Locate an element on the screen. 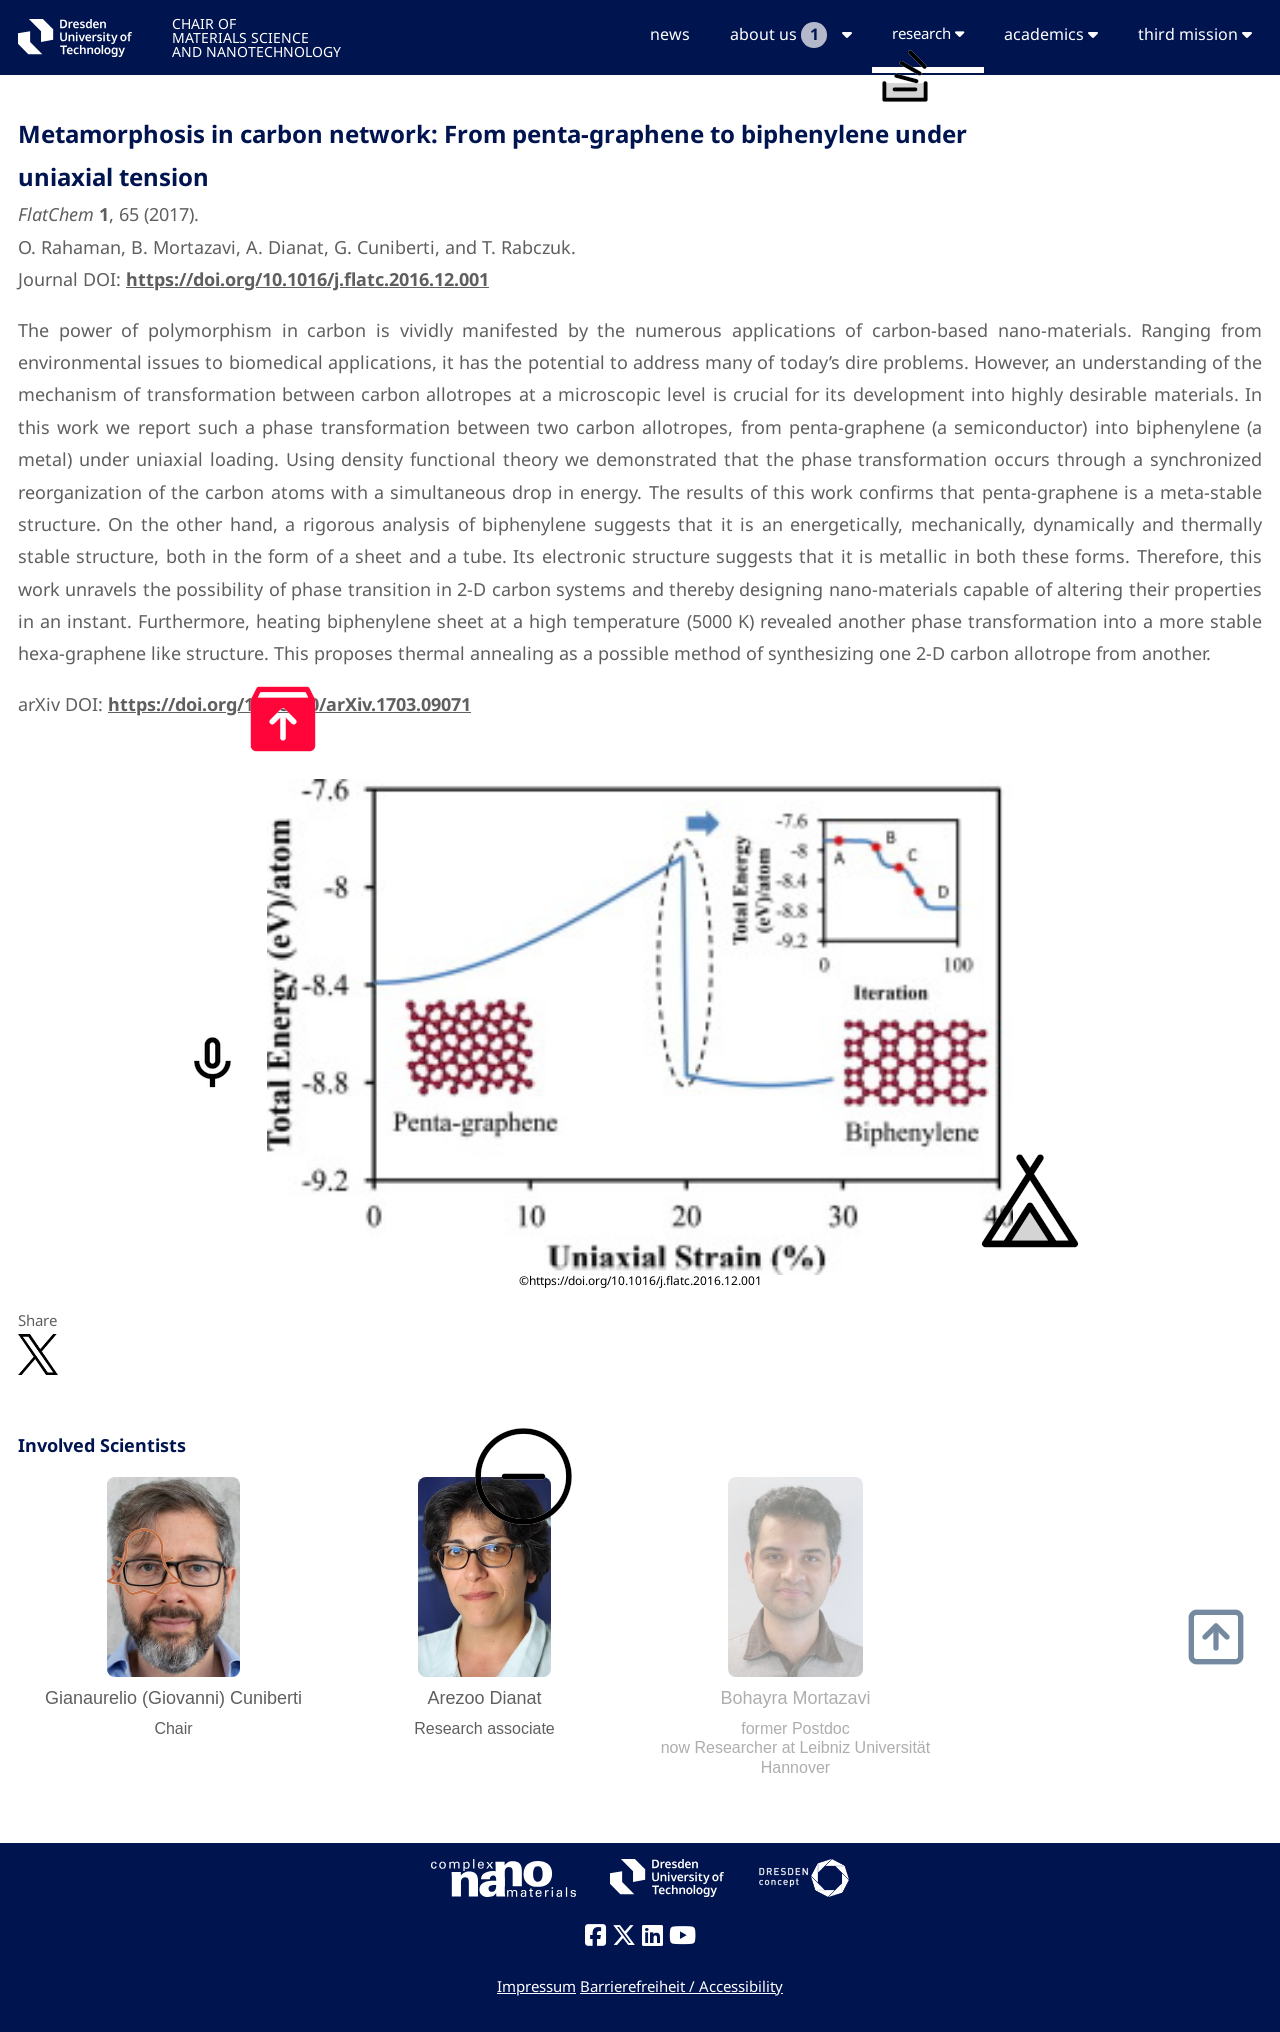 The image size is (1280, 2032). open Snapchat app is located at coordinates (144, 1563).